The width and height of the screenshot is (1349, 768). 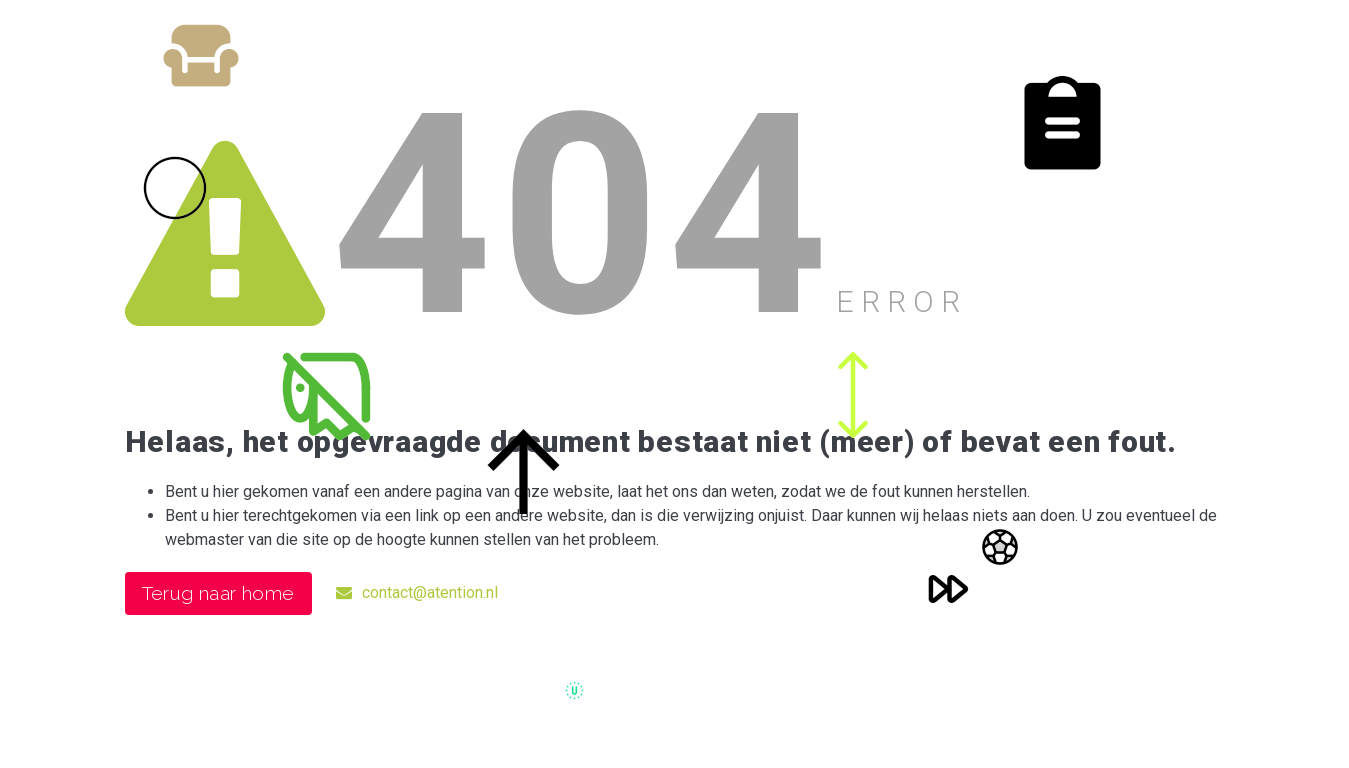 What do you see at coordinates (1000, 547) in the screenshot?
I see `access sports or soccer-related content` at bounding box center [1000, 547].